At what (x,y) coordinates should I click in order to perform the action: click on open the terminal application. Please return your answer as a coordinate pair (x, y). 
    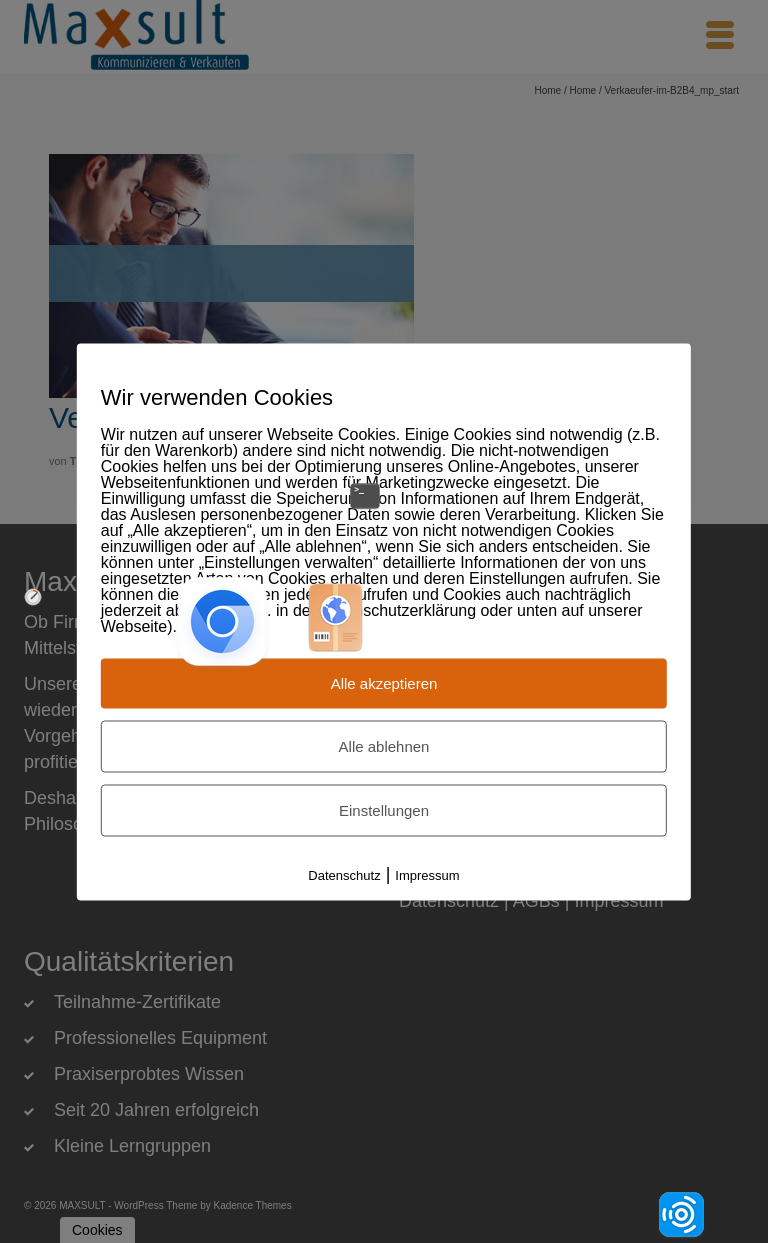
    Looking at the image, I should click on (365, 496).